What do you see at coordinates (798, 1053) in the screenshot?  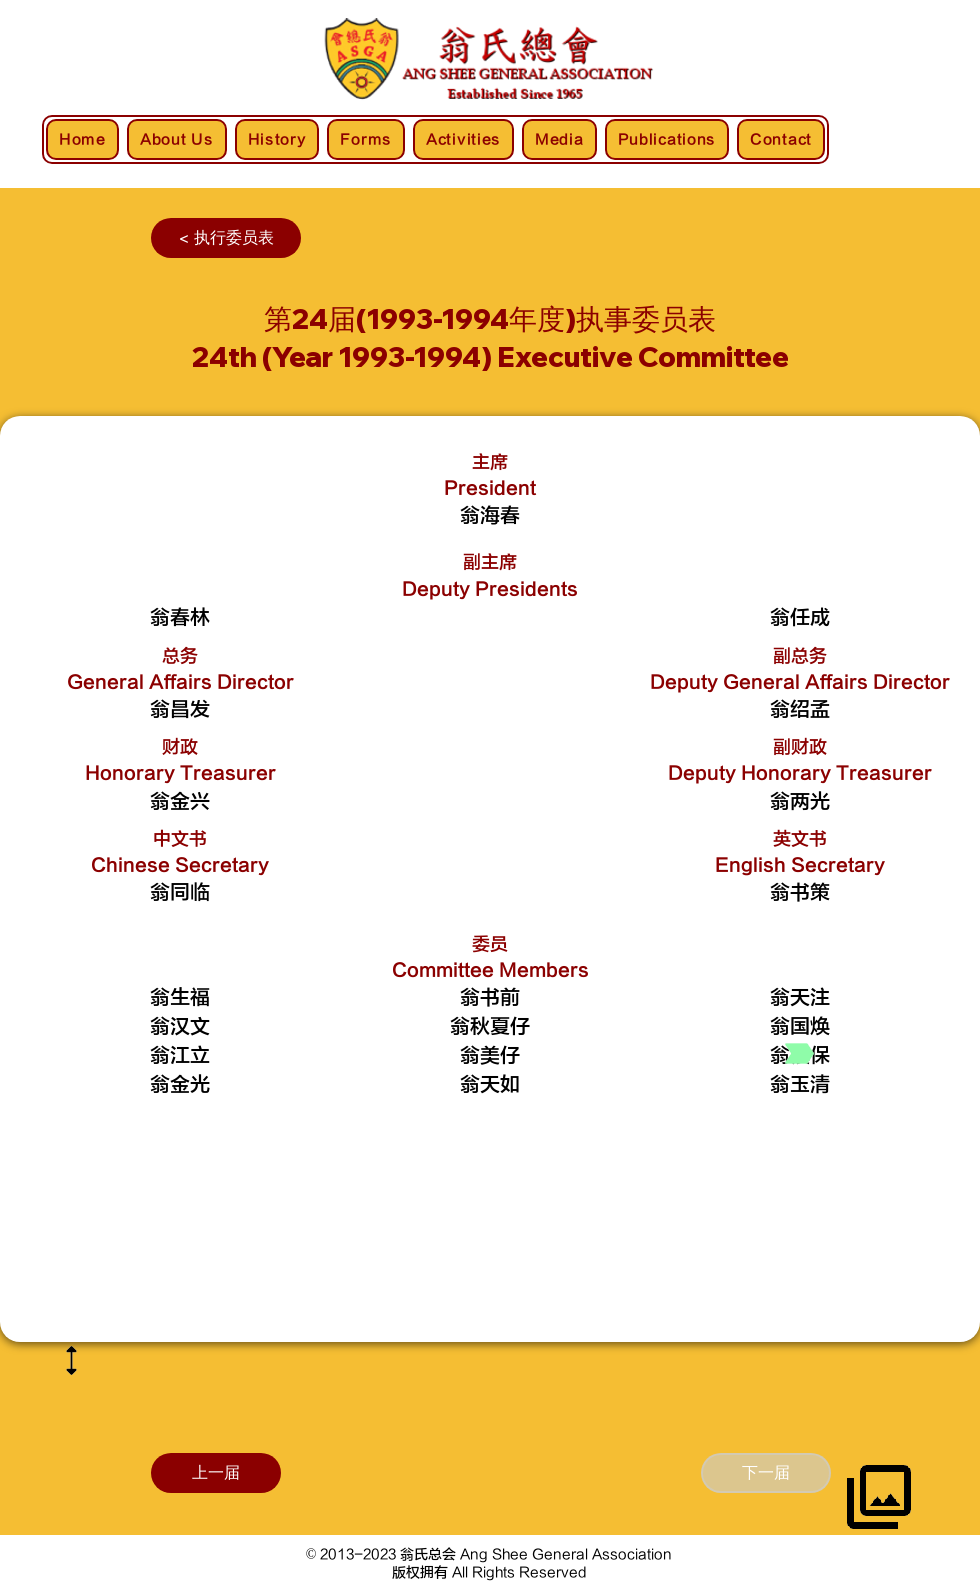 I see `apply a label or tag to an item` at bounding box center [798, 1053].